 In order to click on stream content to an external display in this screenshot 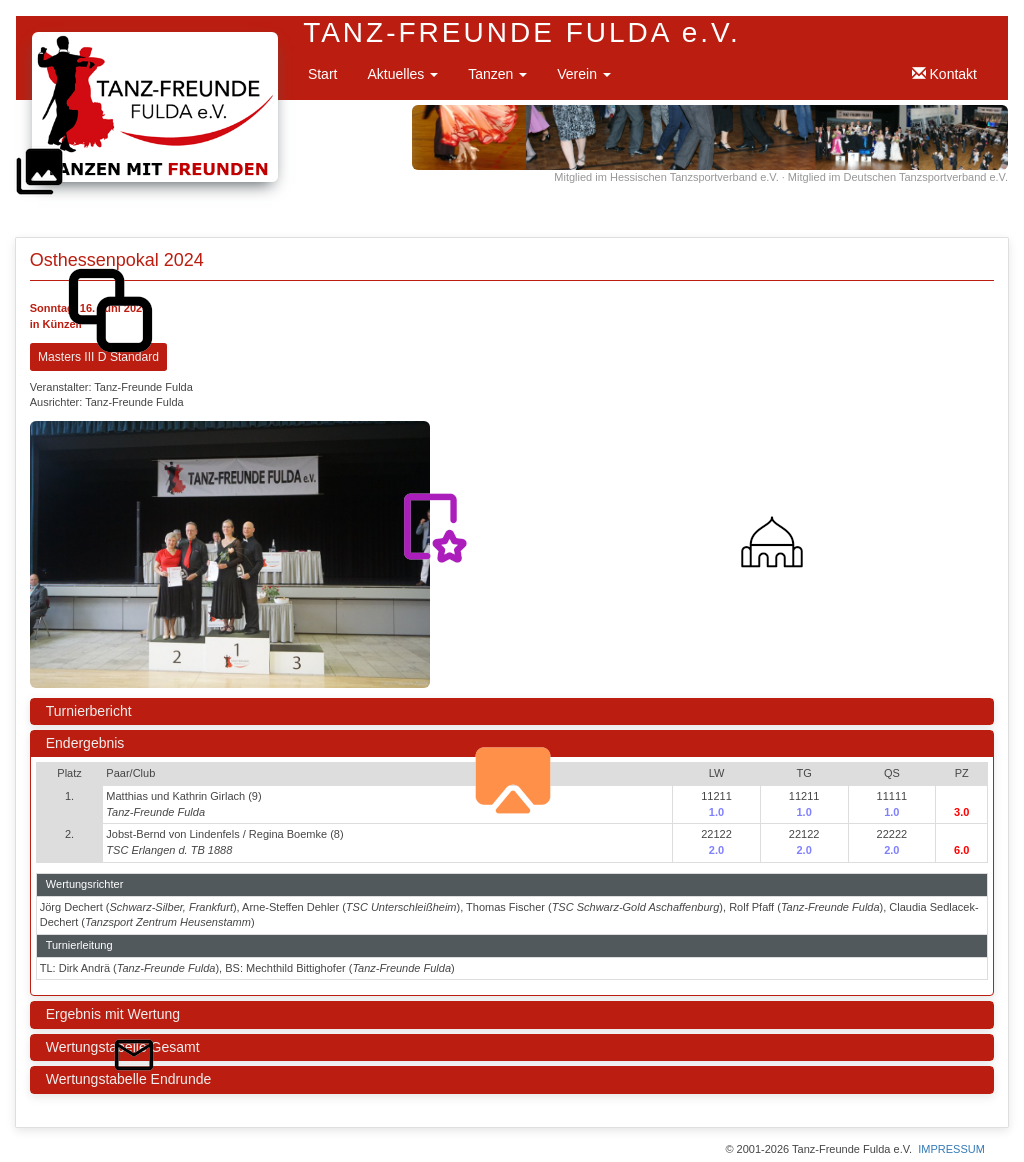, I will do `click(513, 779)`.